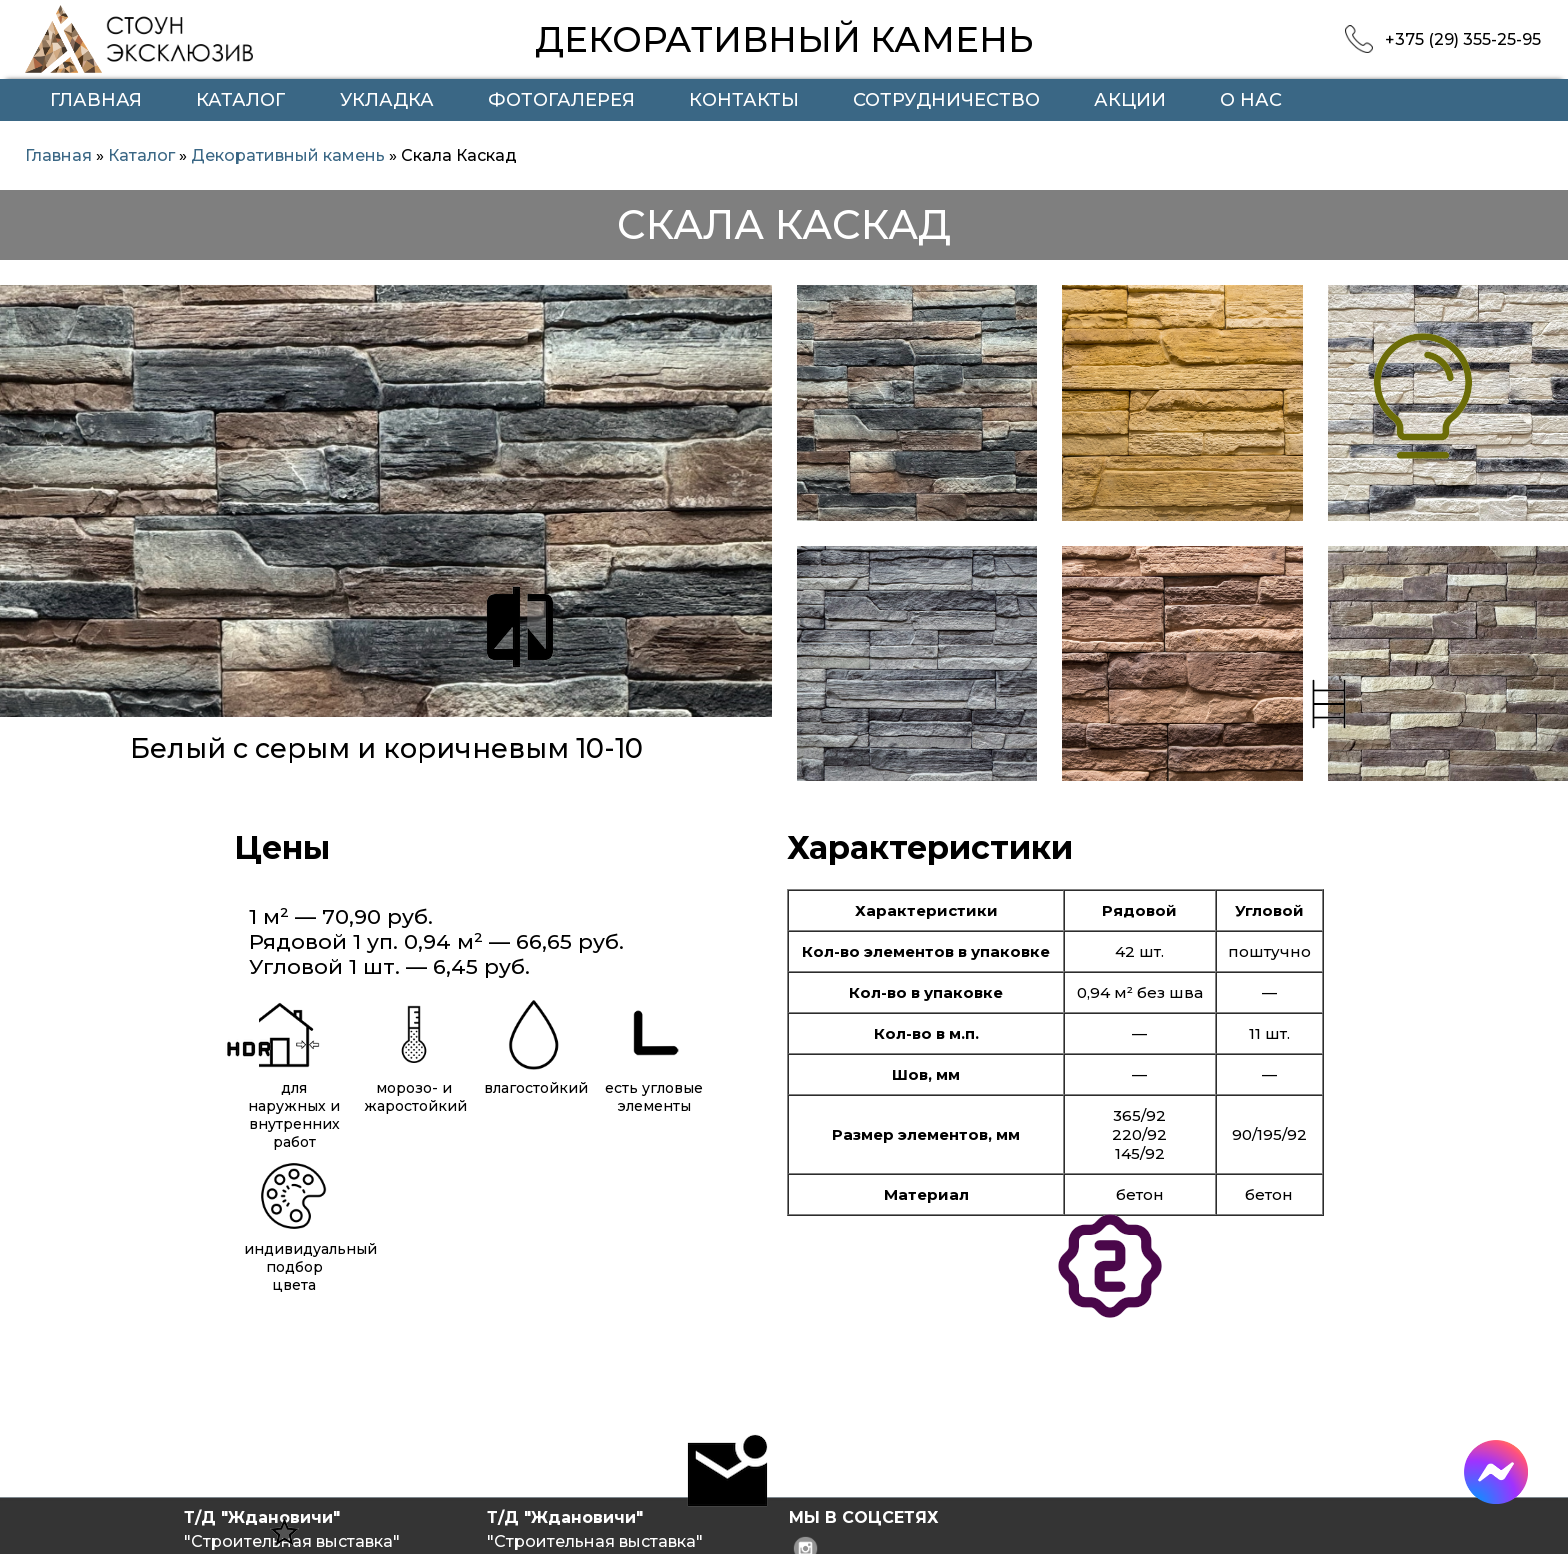 Image resolution: width=1568 pixels, height=1554 pixels. I want to click on indicates second place or runner-up status, so click(1110, 1266).